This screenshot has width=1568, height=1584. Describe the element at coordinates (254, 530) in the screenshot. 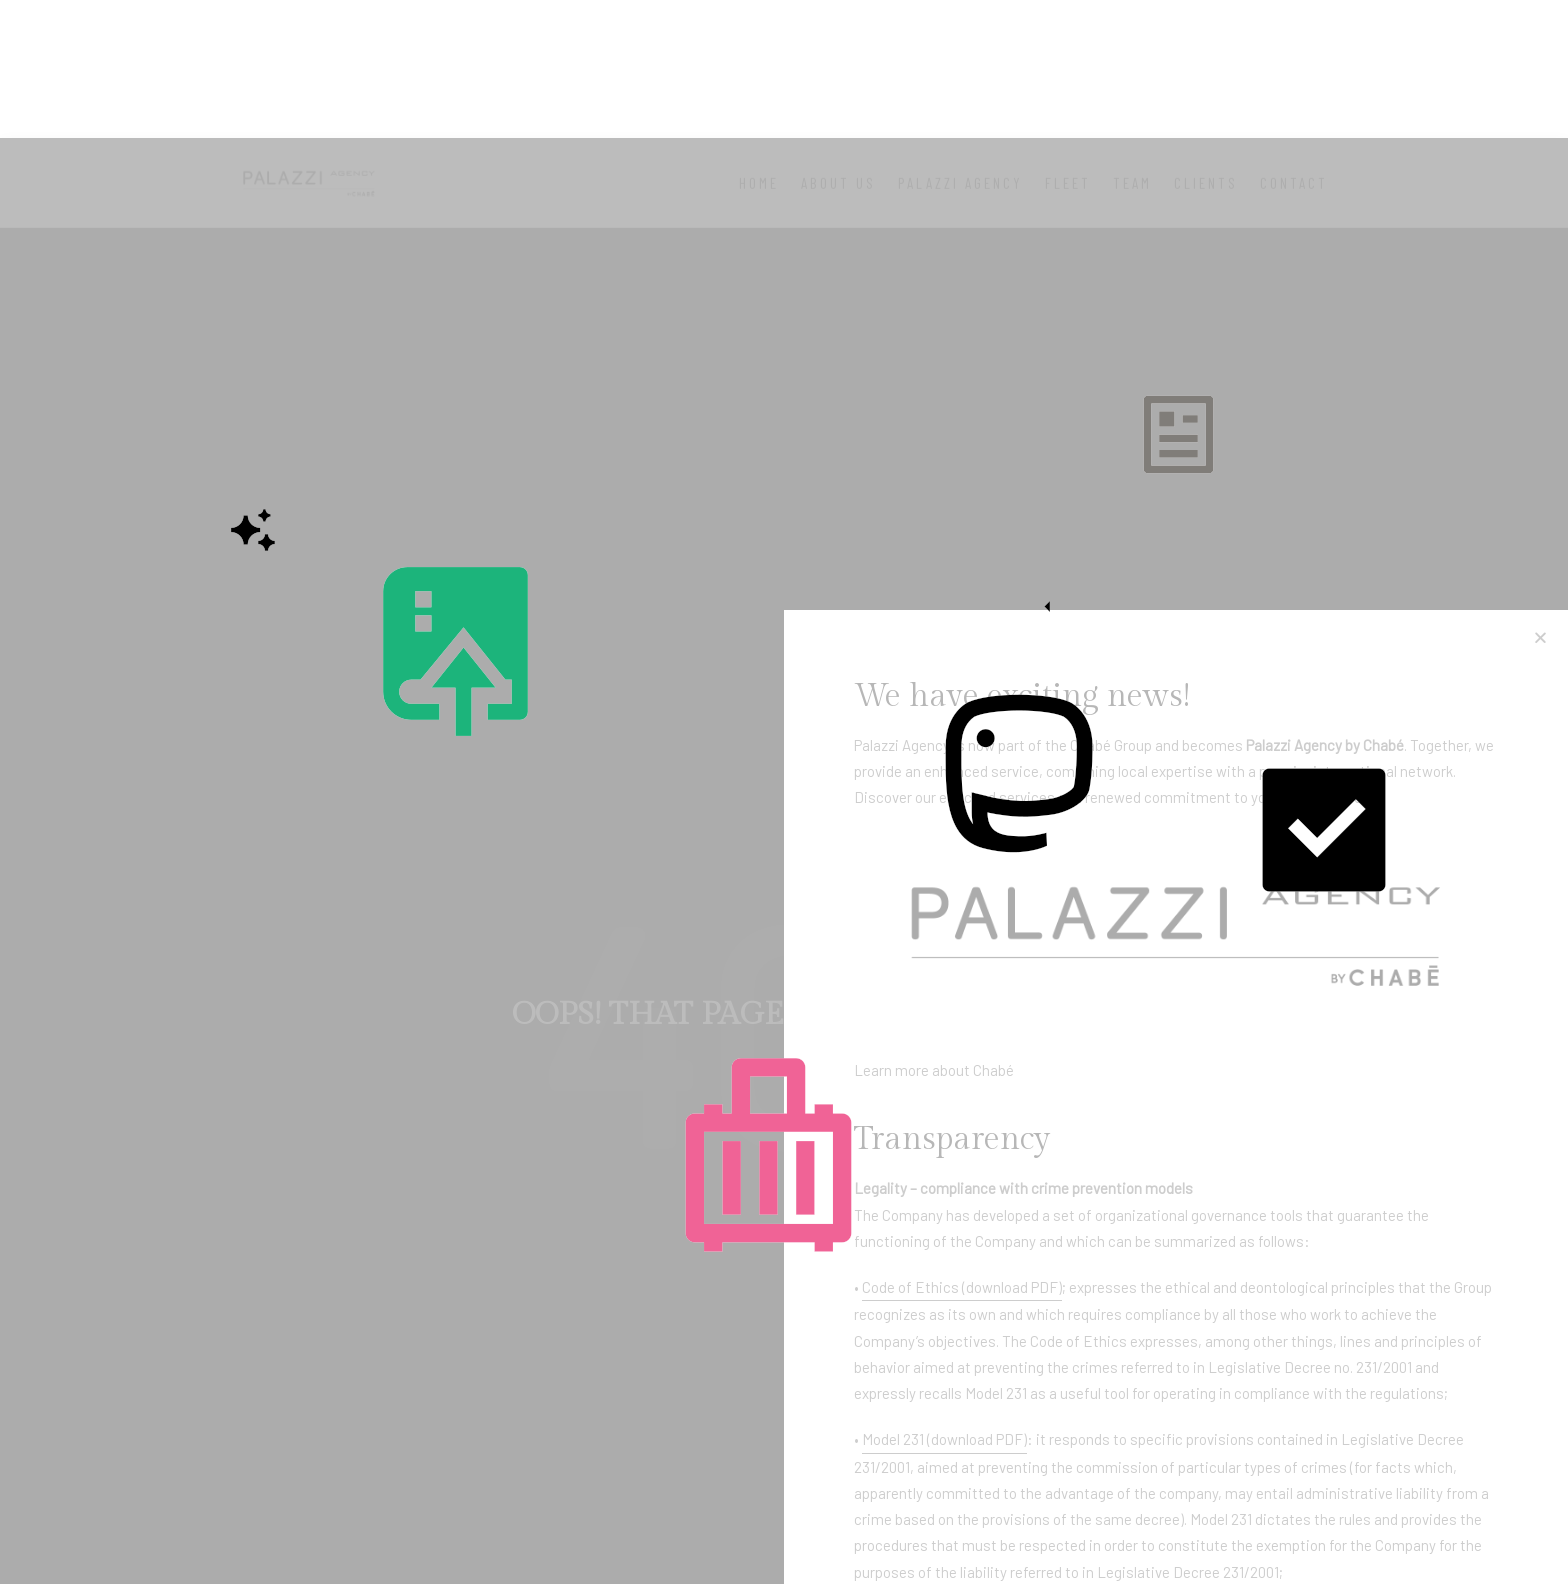

I see `indicates AI-generated or enhanced content` at that location.